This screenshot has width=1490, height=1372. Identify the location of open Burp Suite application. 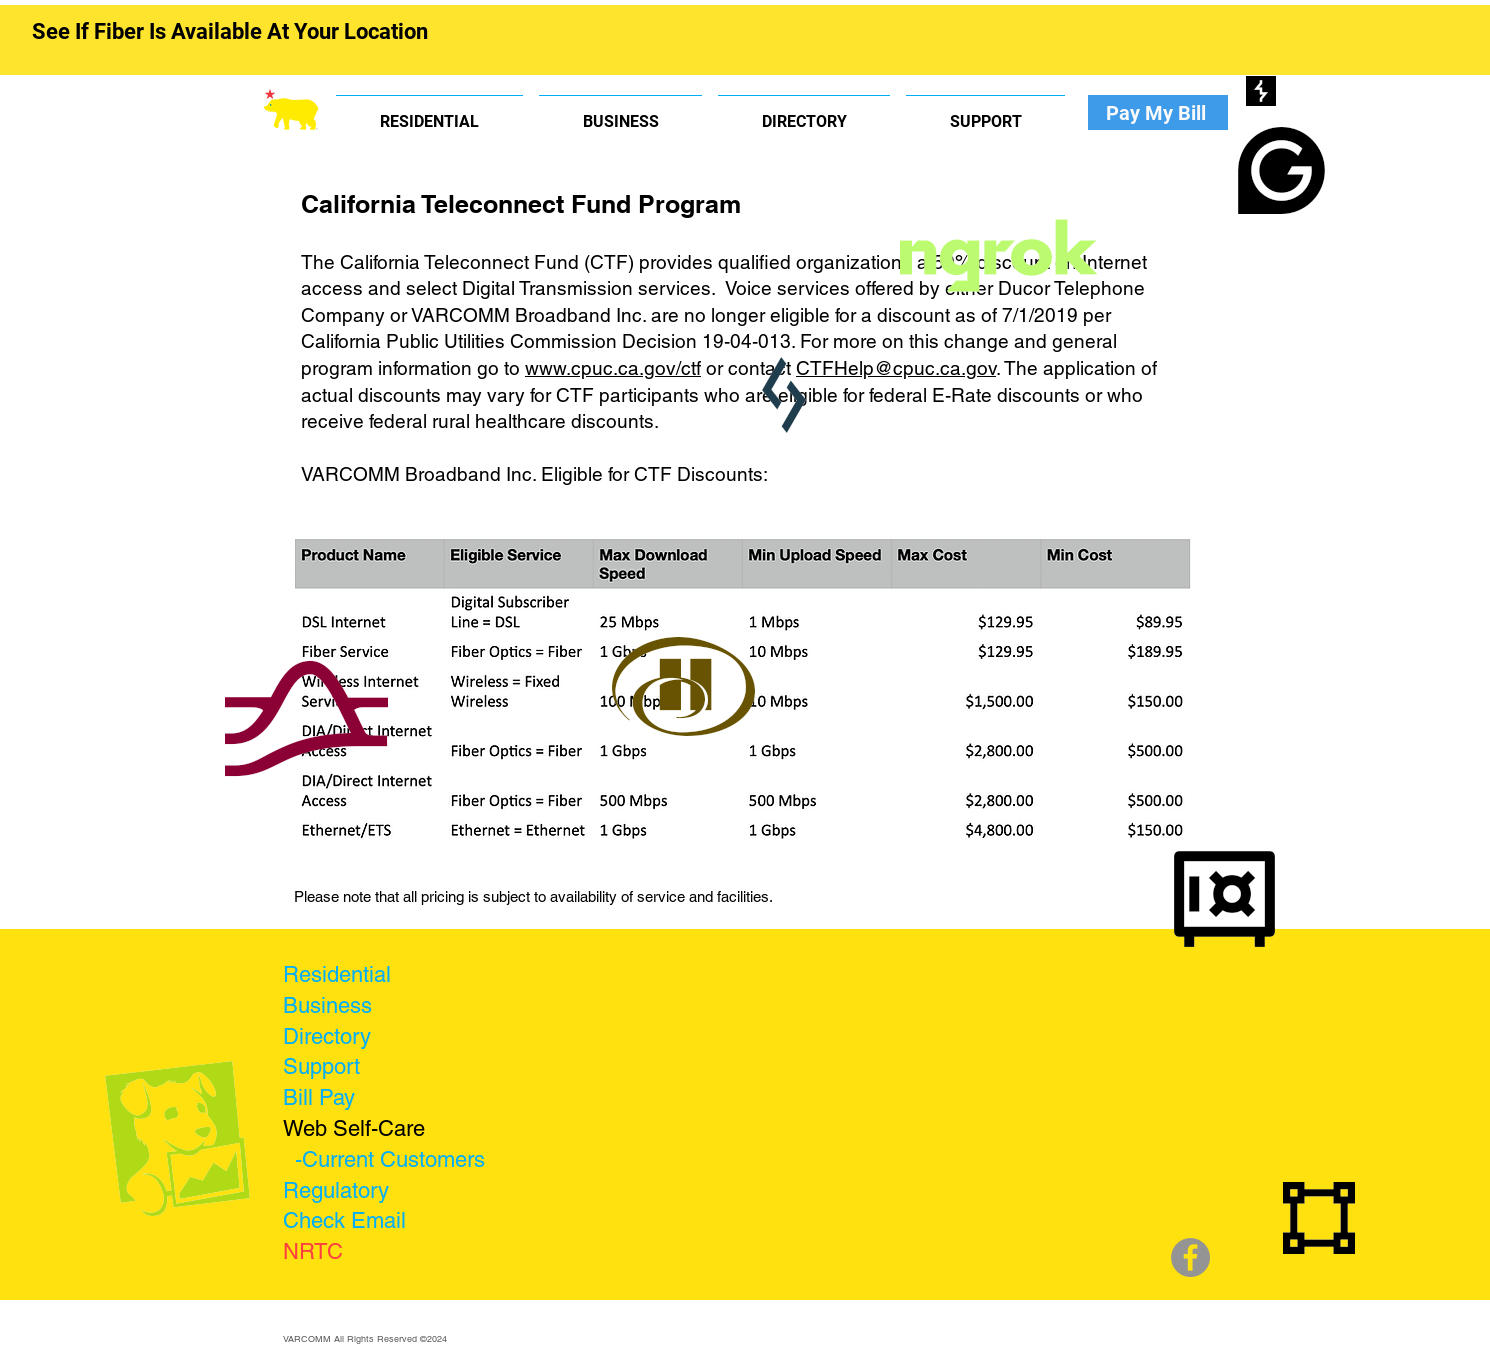
(1261, 91).